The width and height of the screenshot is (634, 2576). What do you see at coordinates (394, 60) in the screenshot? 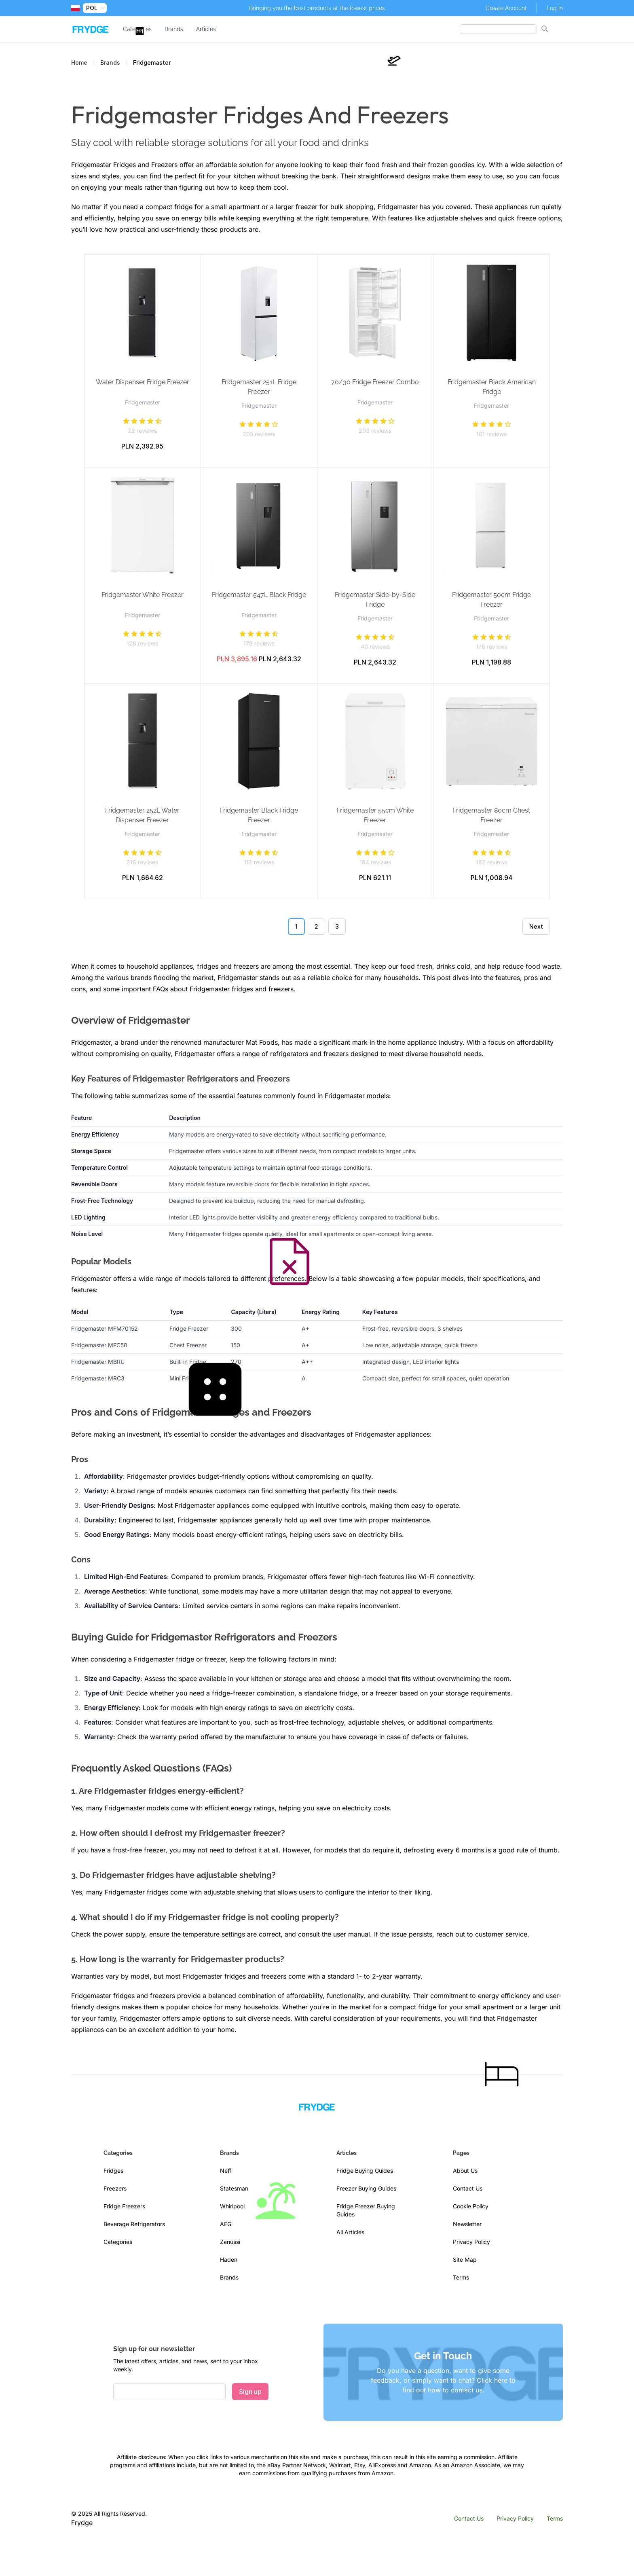
I see `departing flight status indicator` at bounding box center [394, 60].